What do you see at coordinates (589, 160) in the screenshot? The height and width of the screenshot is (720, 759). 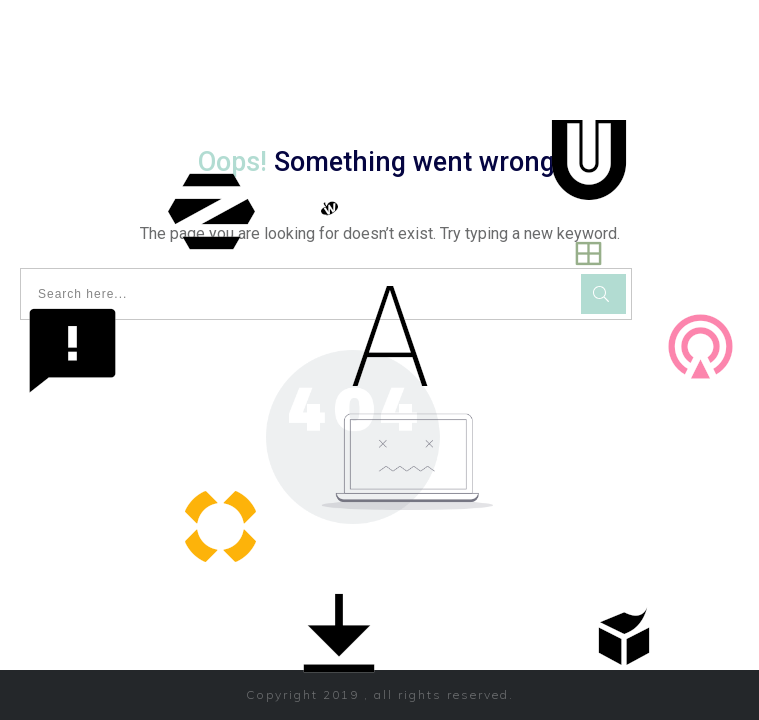 I see `vueuse library logo` at bounding box center [589, 160].